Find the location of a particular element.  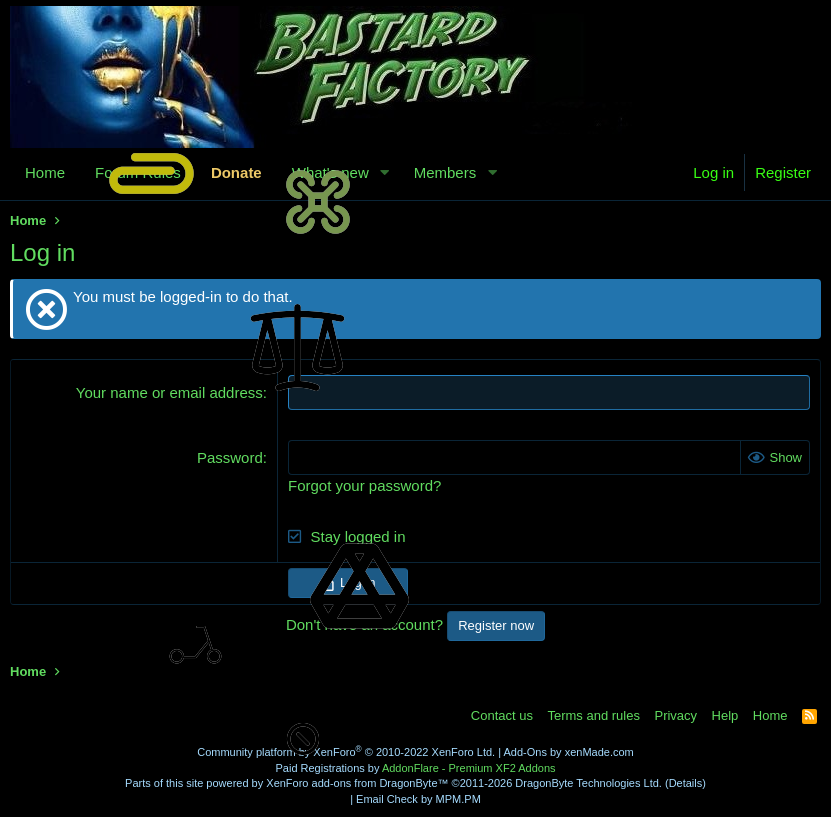

open Google Drive is located at coordinates (359, 589).